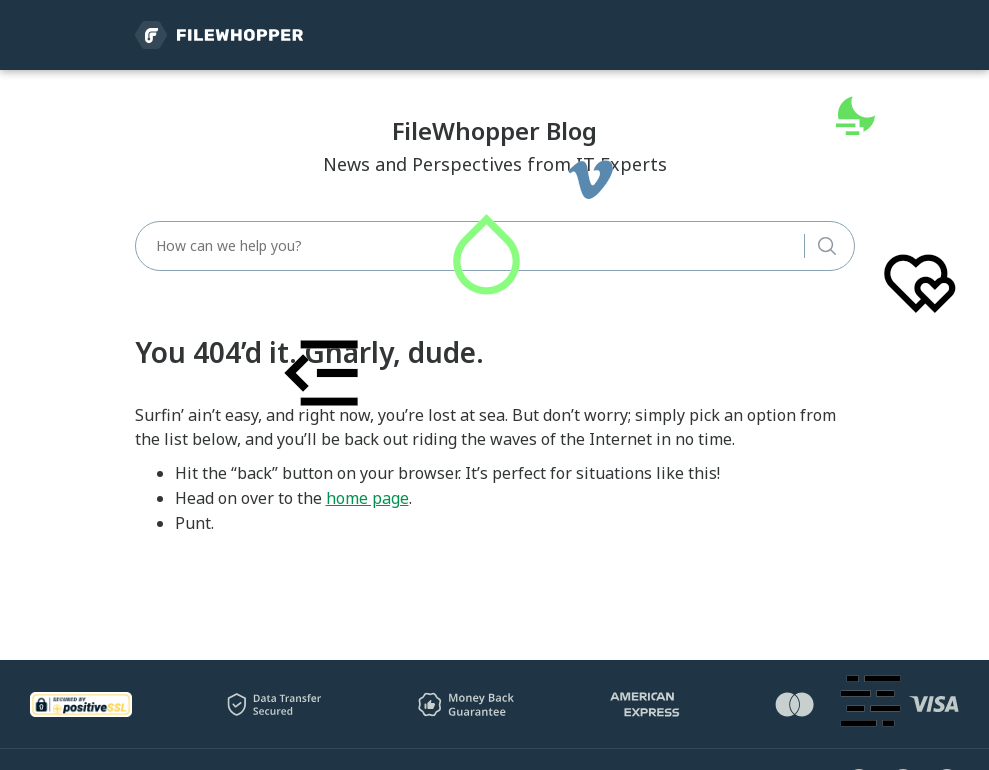 The height and width of the screenshot is (770, 989). Describe the element at coordinates (870, 699) in the screenshot. I see `indicates misty or foggy weather conditions` at that location.